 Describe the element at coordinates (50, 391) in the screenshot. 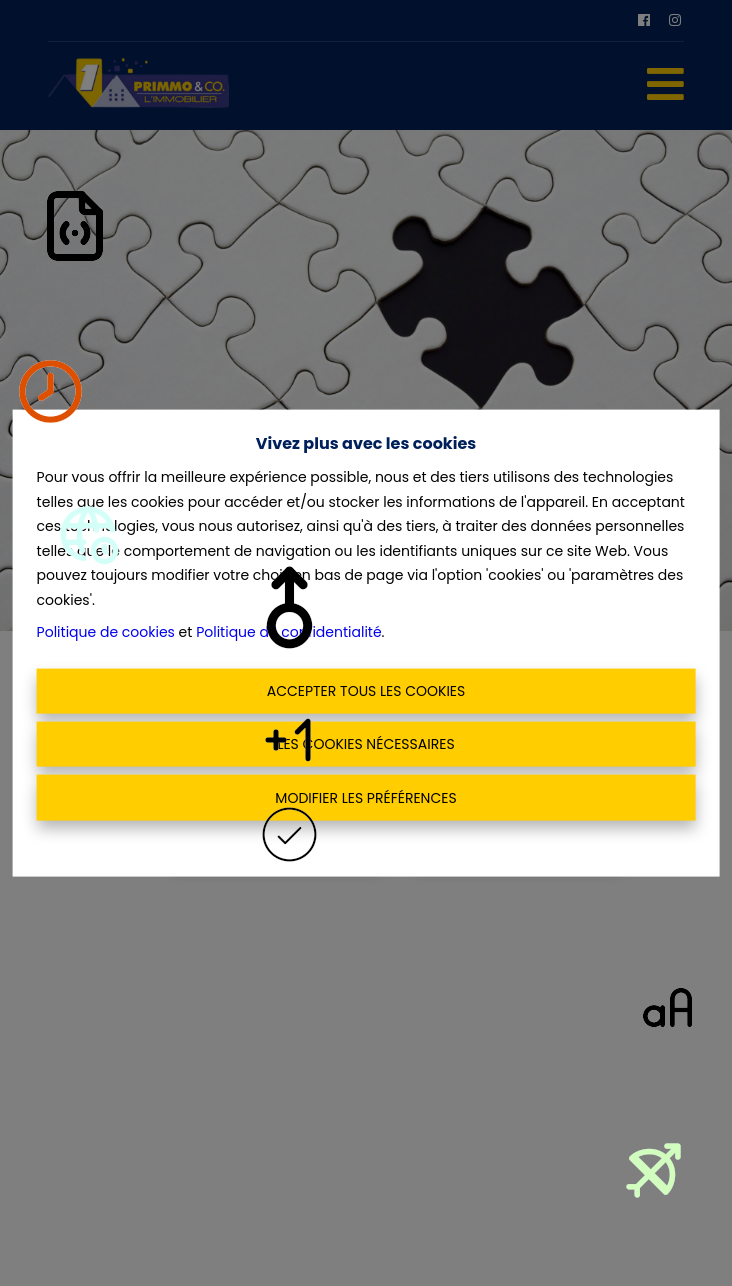

I see `view current time` at that location.